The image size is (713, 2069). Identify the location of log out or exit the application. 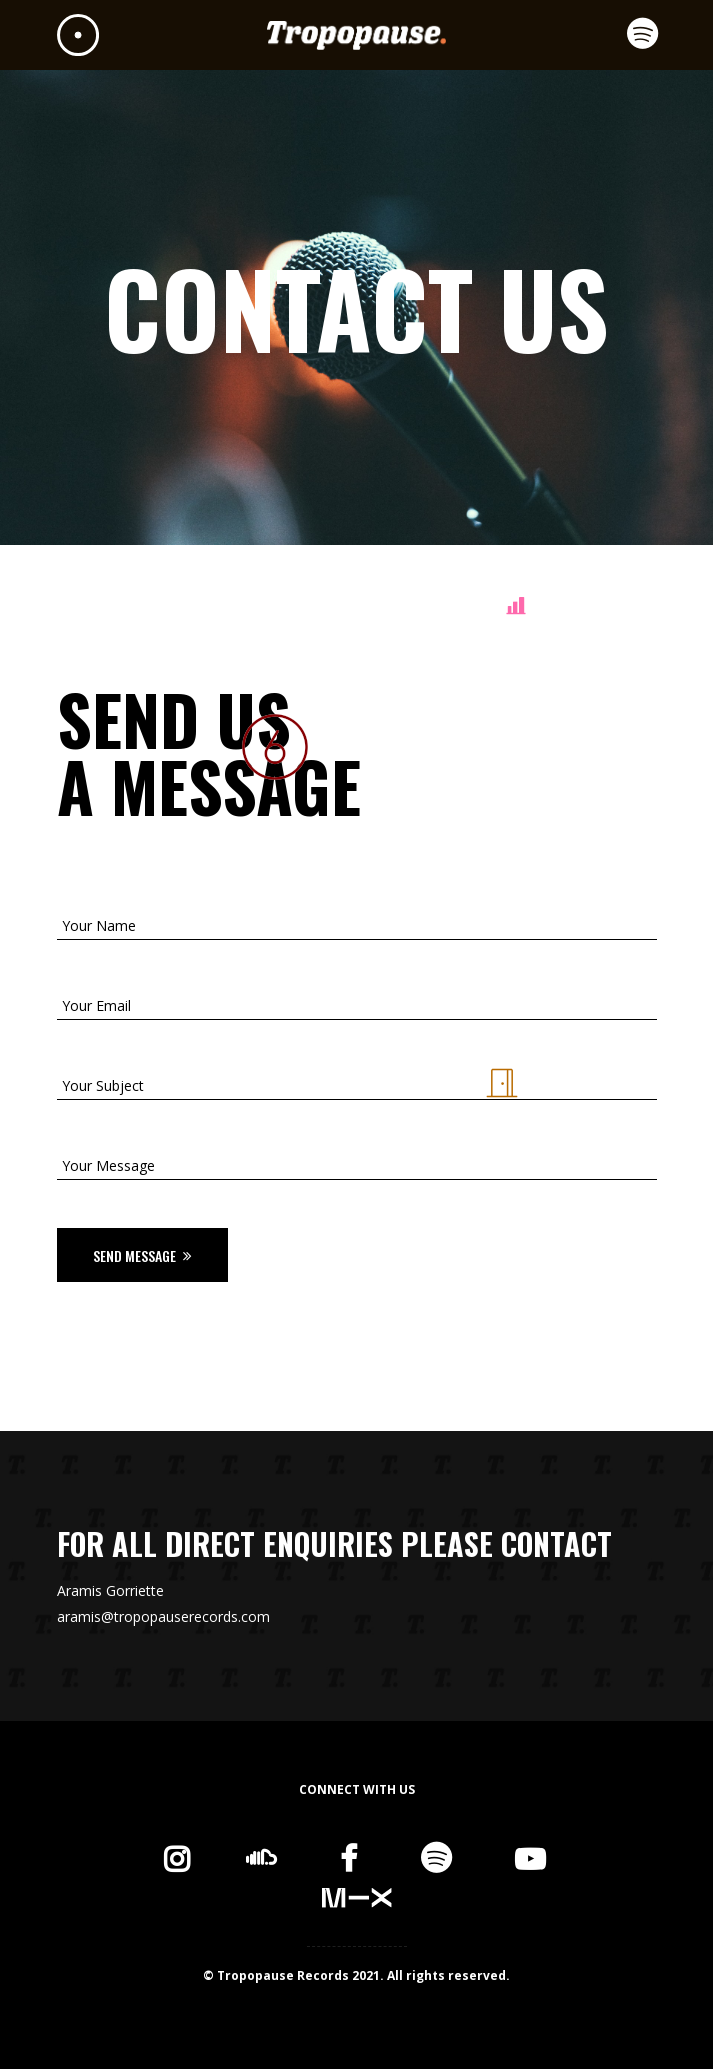
(502, 1083).